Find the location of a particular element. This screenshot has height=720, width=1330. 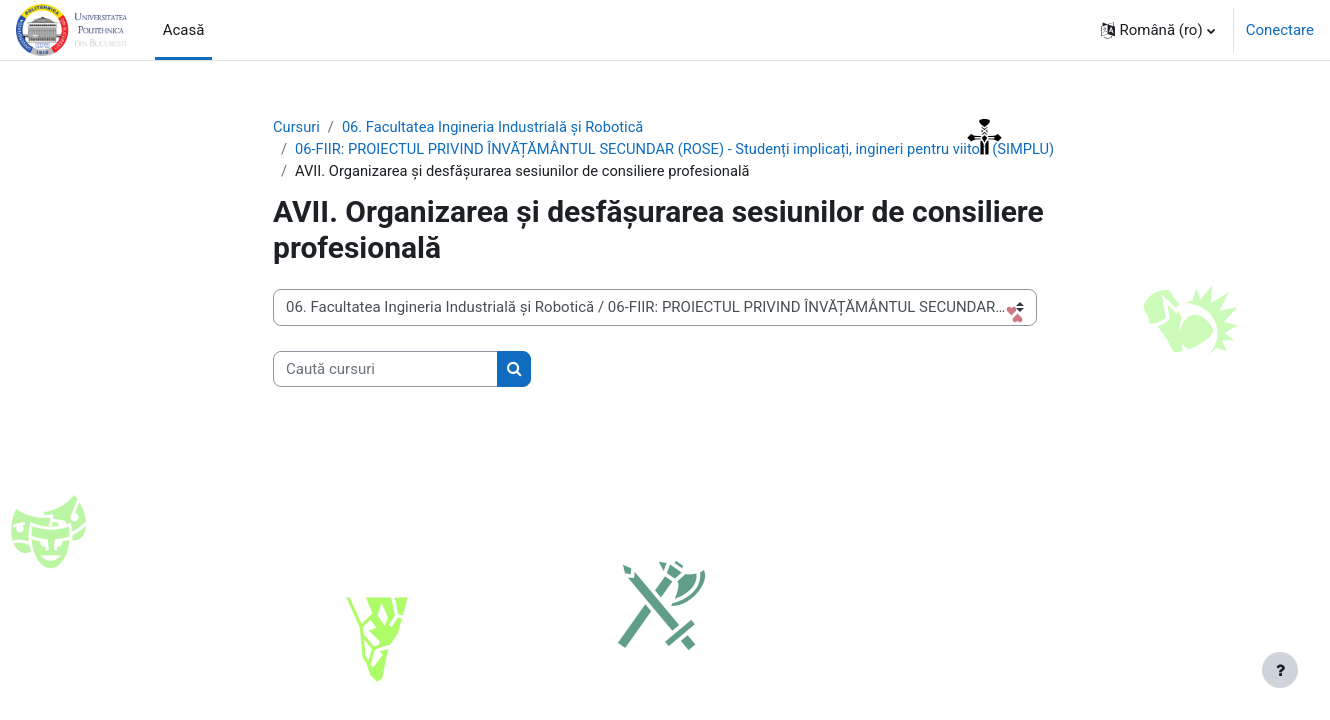

select a sword or melee weapon in a game inventory is located at coordinates (984, 136).